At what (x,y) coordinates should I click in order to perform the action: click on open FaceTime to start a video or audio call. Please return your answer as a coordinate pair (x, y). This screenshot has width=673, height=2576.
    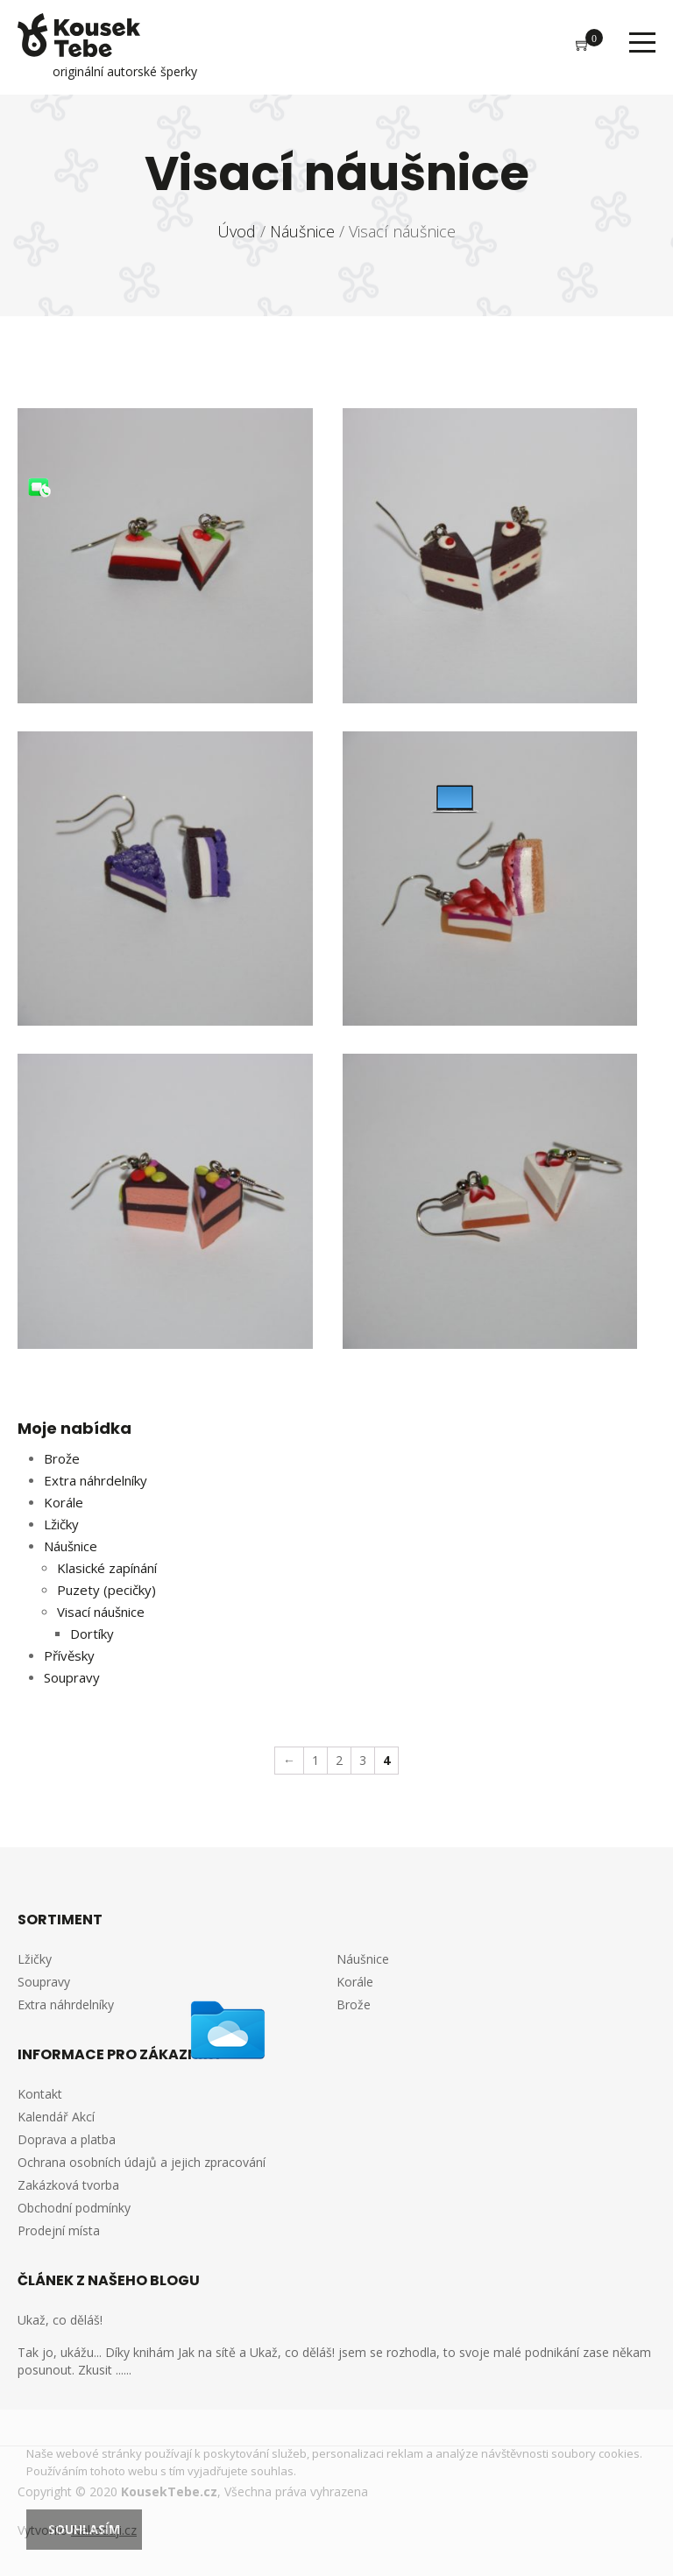
    Looking at the image, I should click on (39, 487).